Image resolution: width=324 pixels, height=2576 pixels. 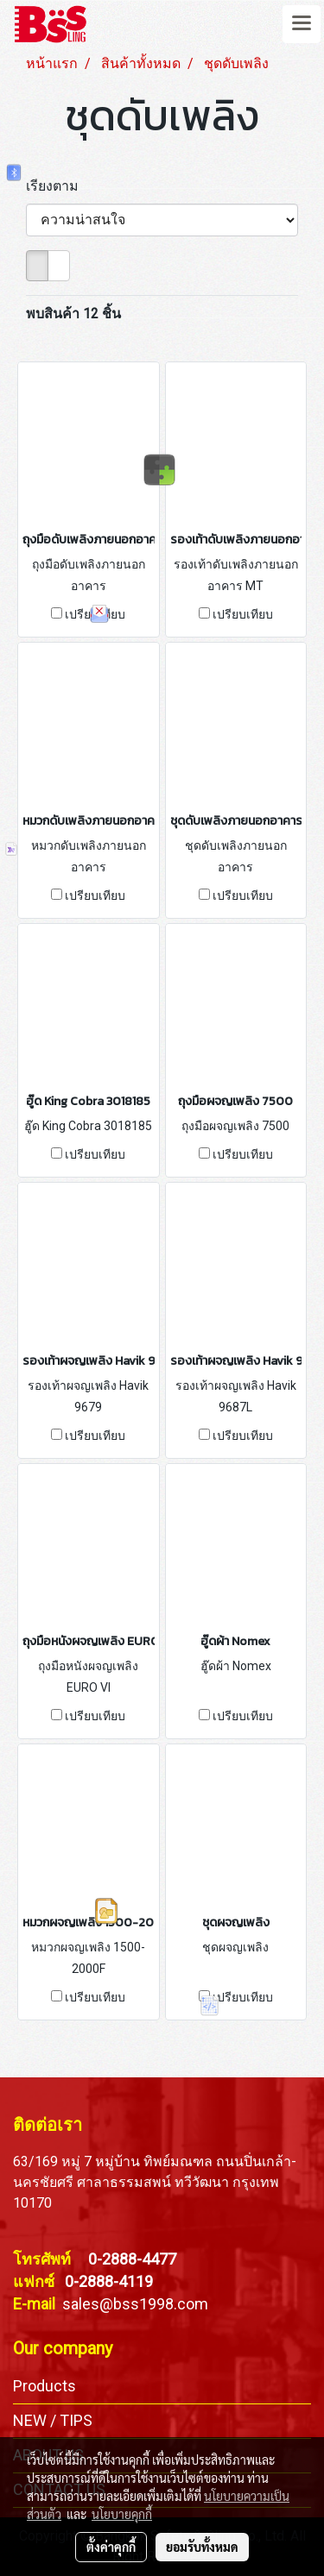 I want to click on open browser extensions manager, so click(x=159, y=469).